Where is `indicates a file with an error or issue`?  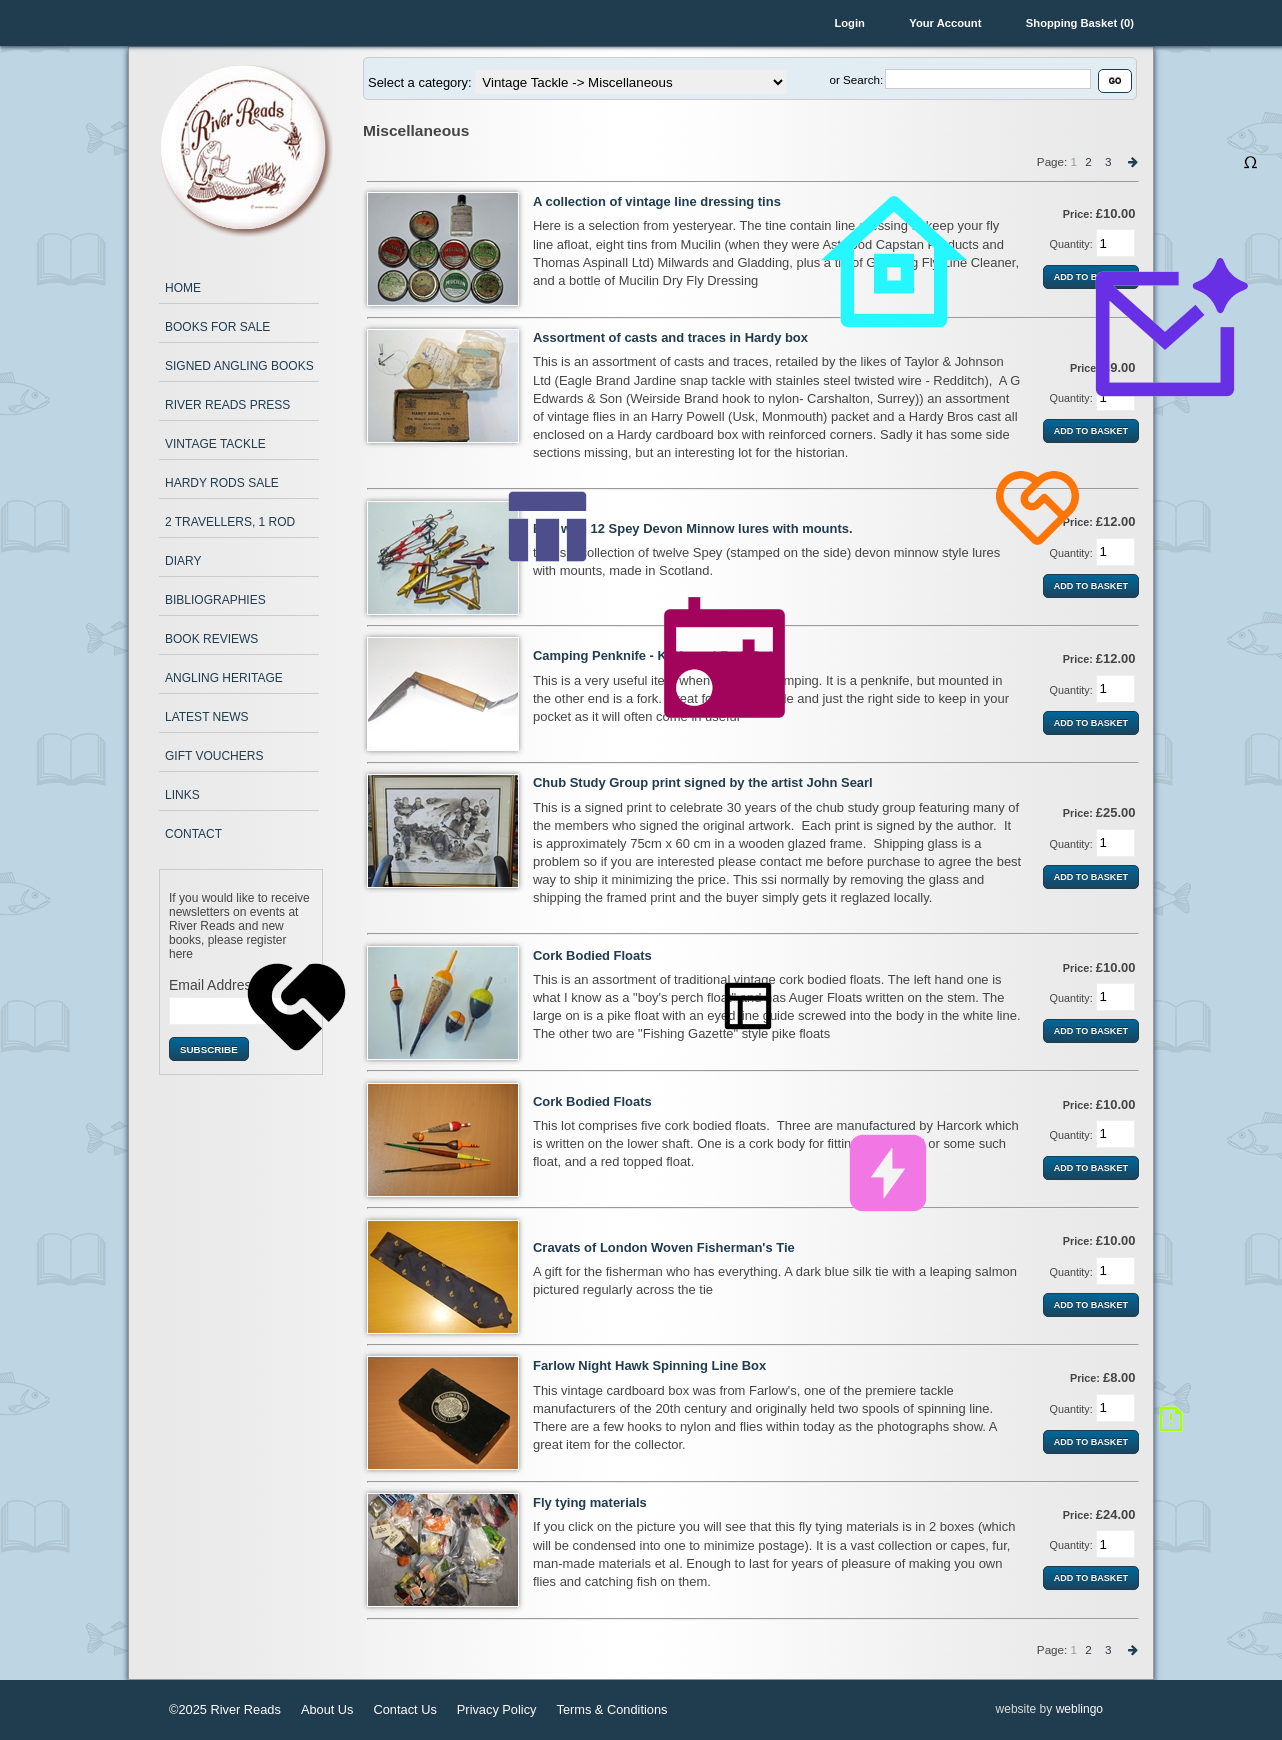
indicates a file with an error or issue is located at coordinates (1171, 1419).